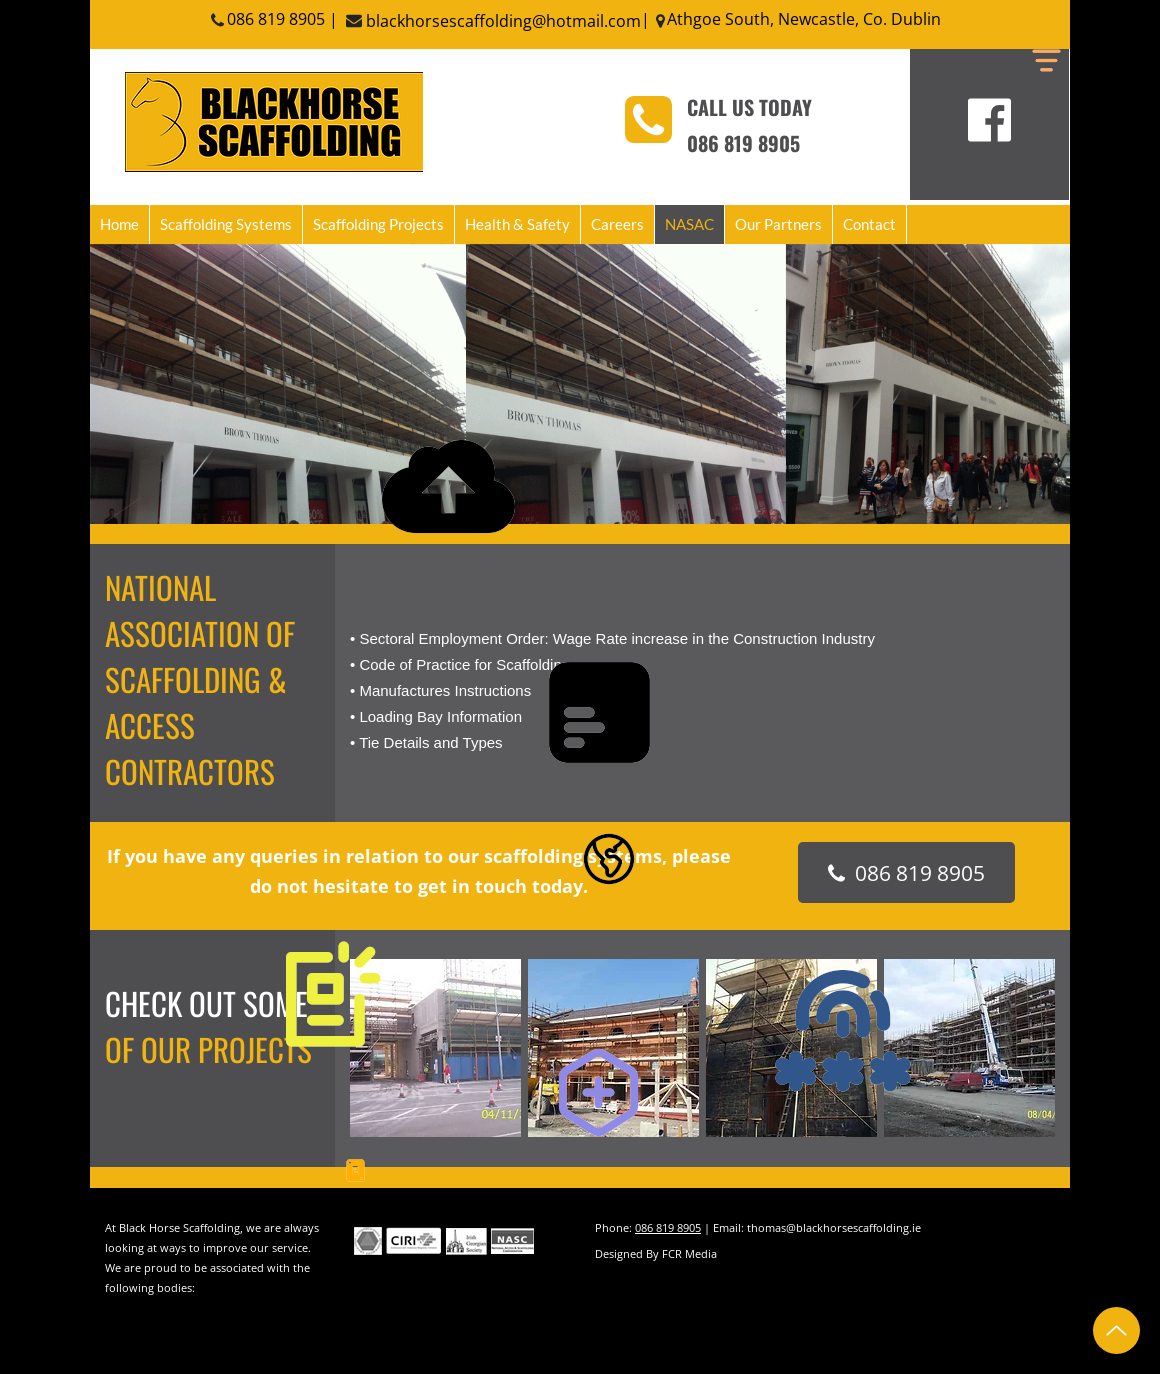 This screenshot has width=1160, height=1374. Describe the element at coordinates (609, 859) in the screenshot. I see `view americas region or western hemisphere` at that location.